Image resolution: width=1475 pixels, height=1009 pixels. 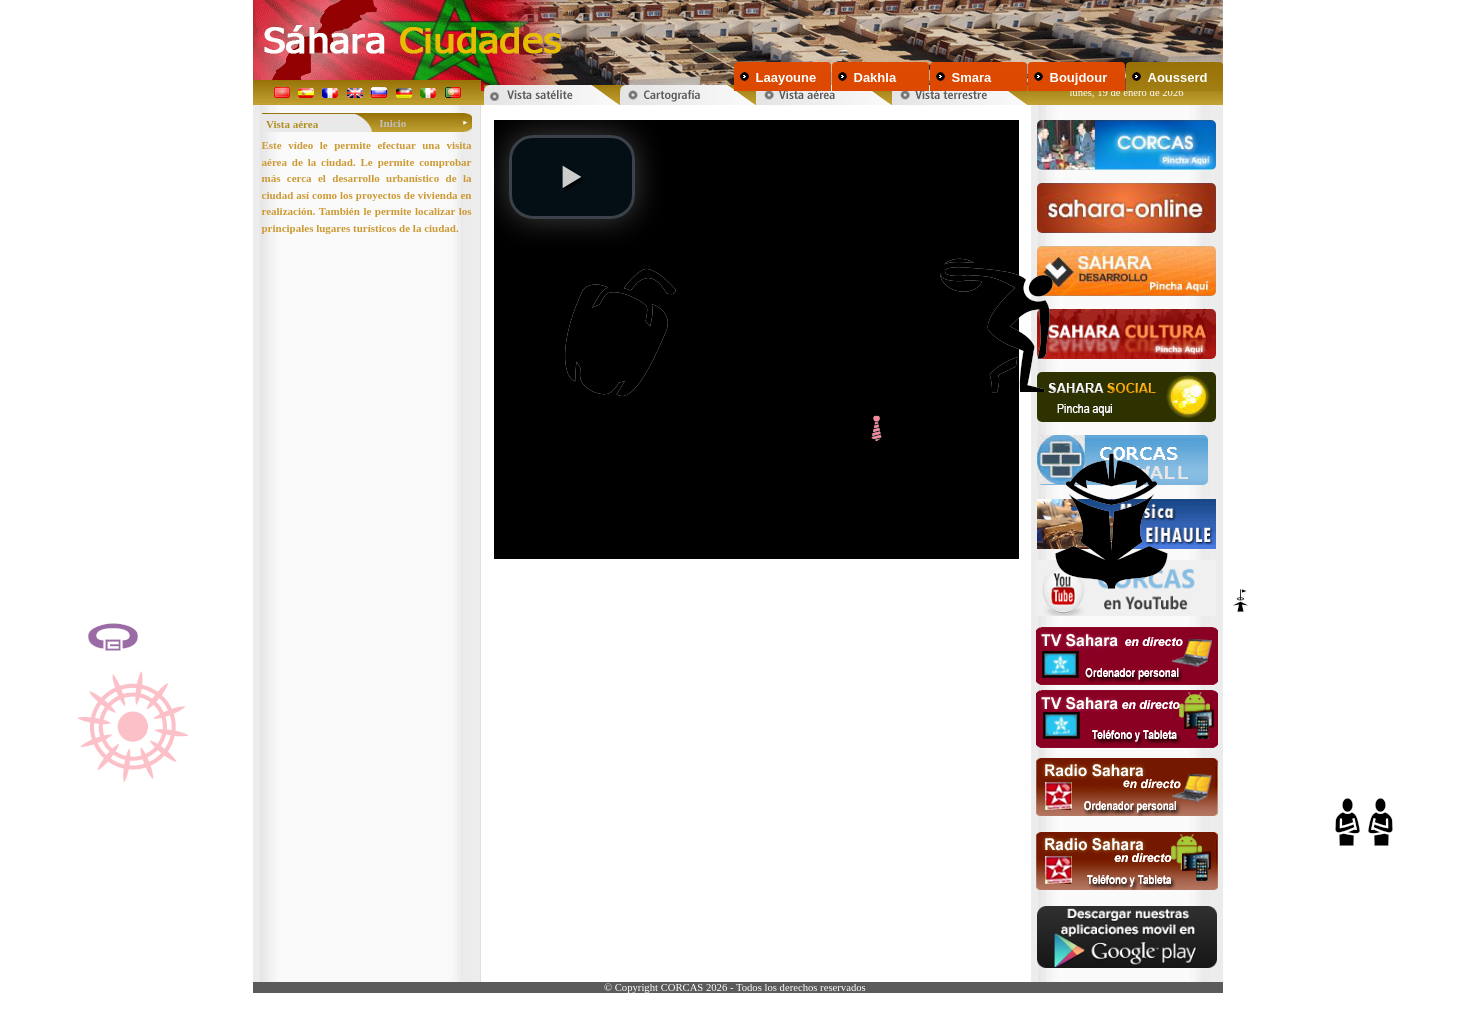 I want to click on equip or manage belt accessory, so click(x=113, y=637).